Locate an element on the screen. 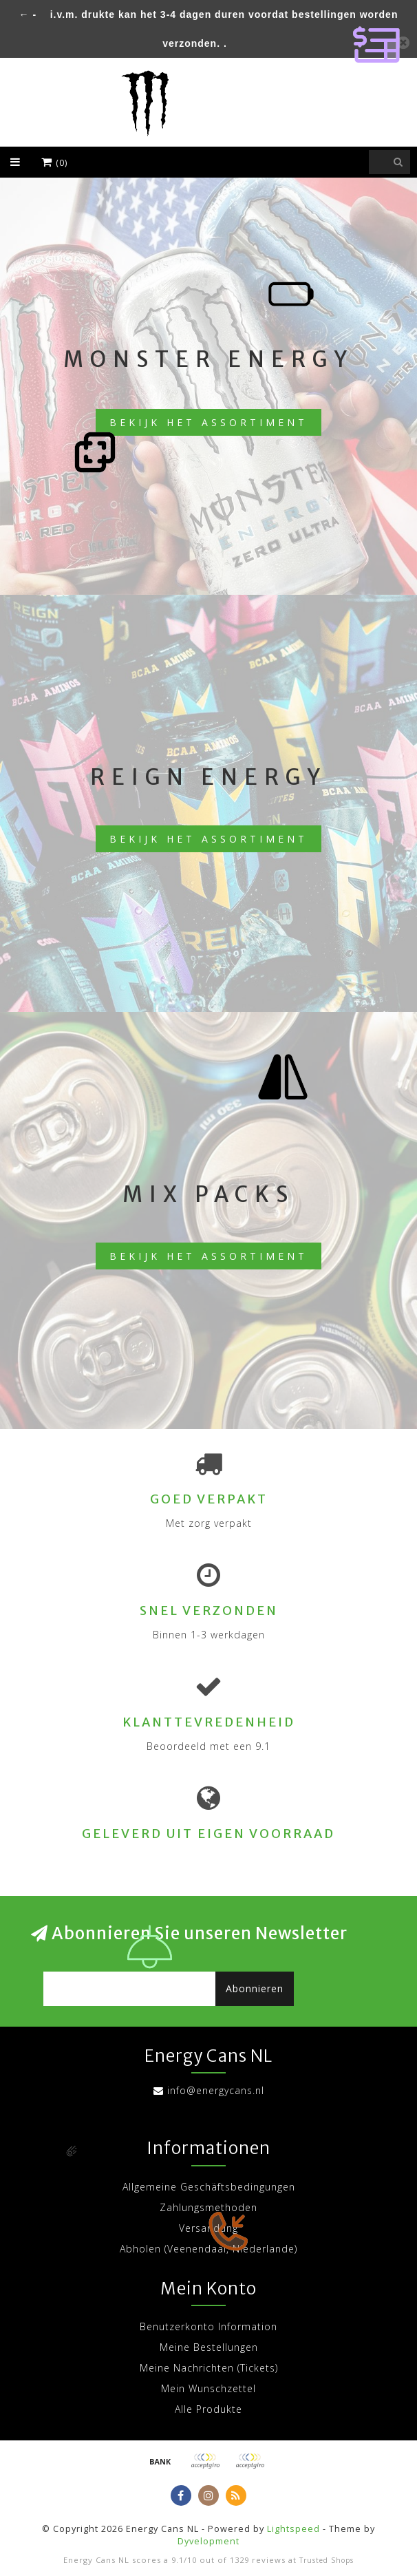  view or manage invoices is located at coordinates (377, 45).